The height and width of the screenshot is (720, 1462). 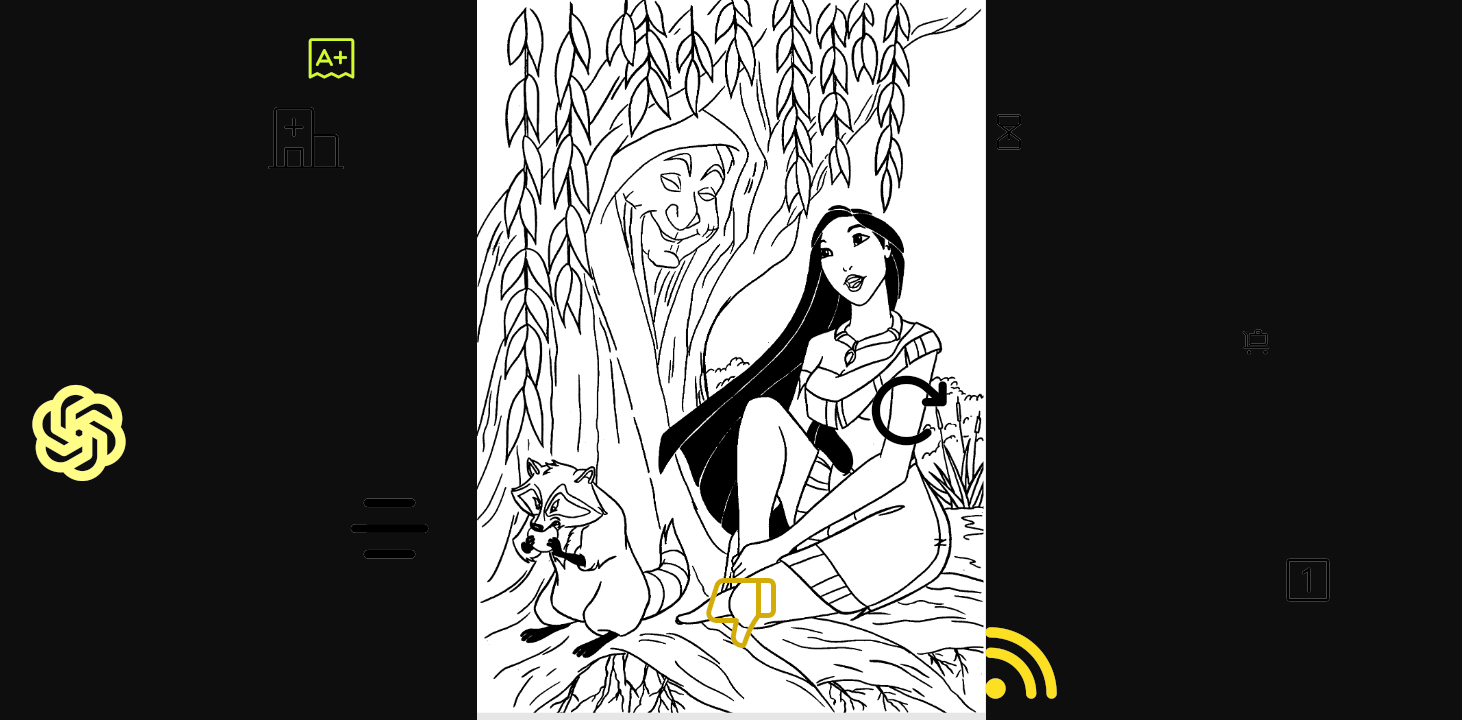 What do you see at coordinates (906, 410) in the screenshot?
I see `refresh or reload content` at bounding box center [906, 410].